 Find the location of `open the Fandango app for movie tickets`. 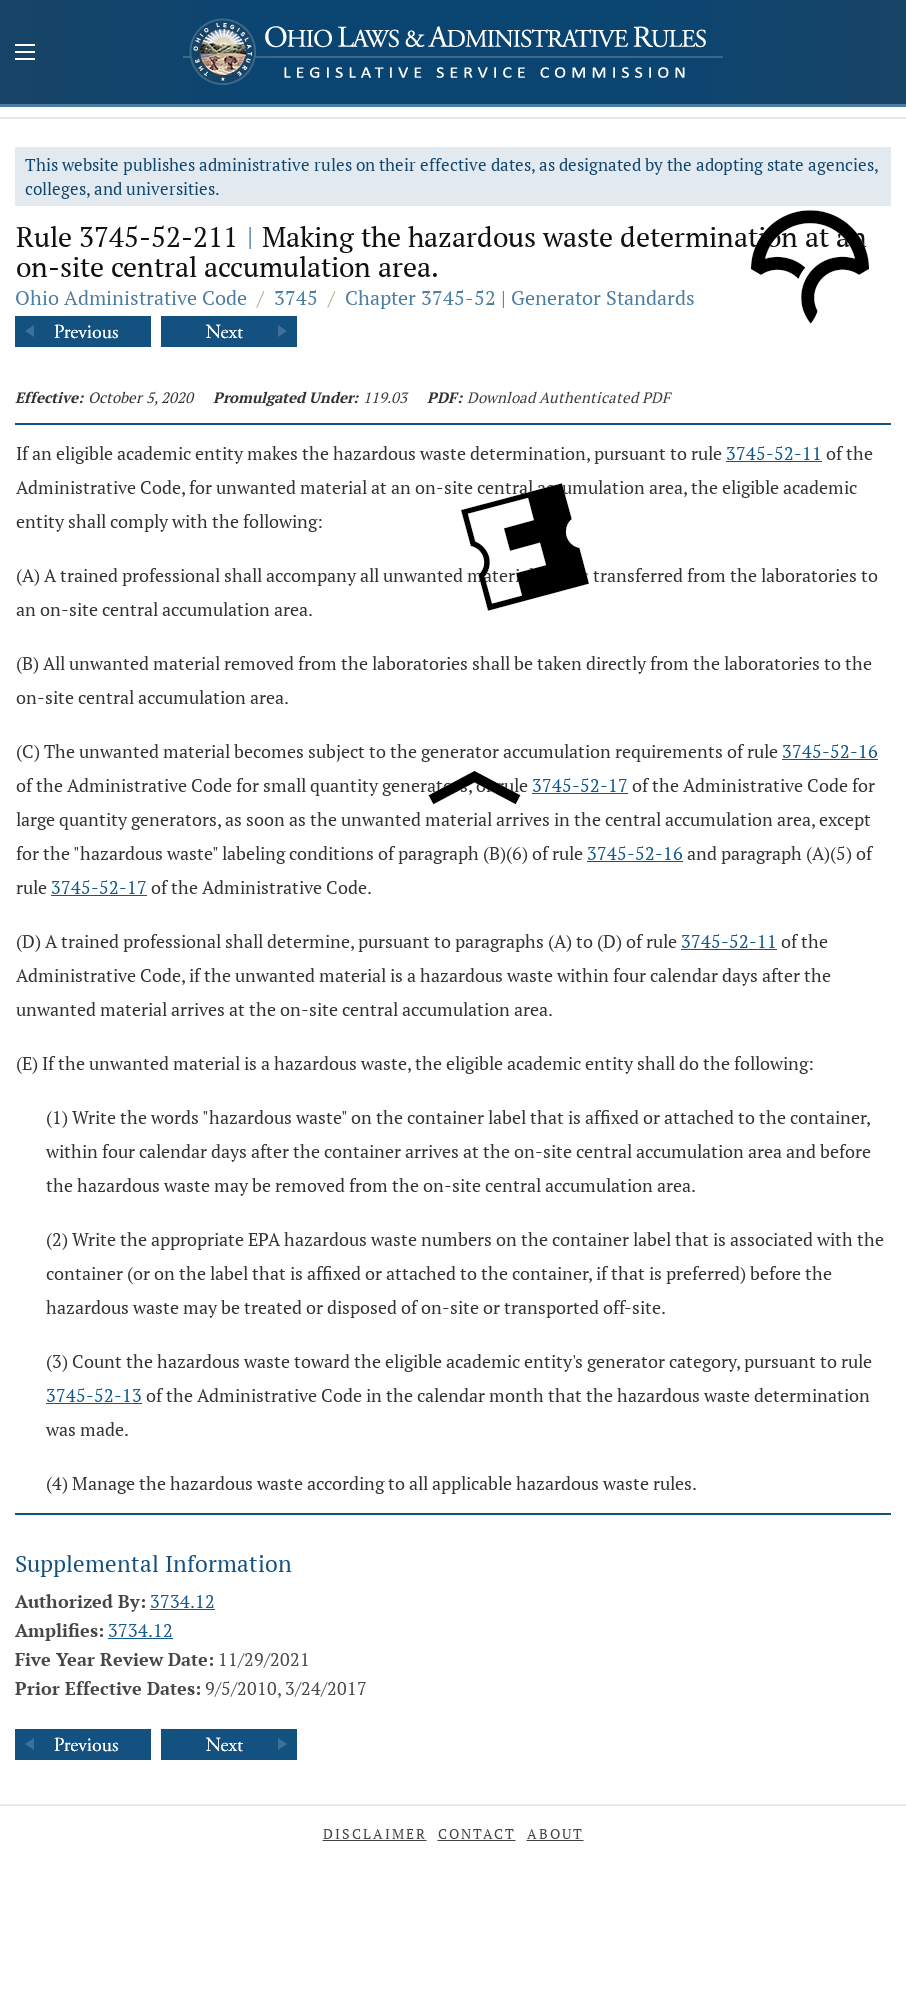

open the Fandango app for movie tickets is located at coordinates (525, 547).